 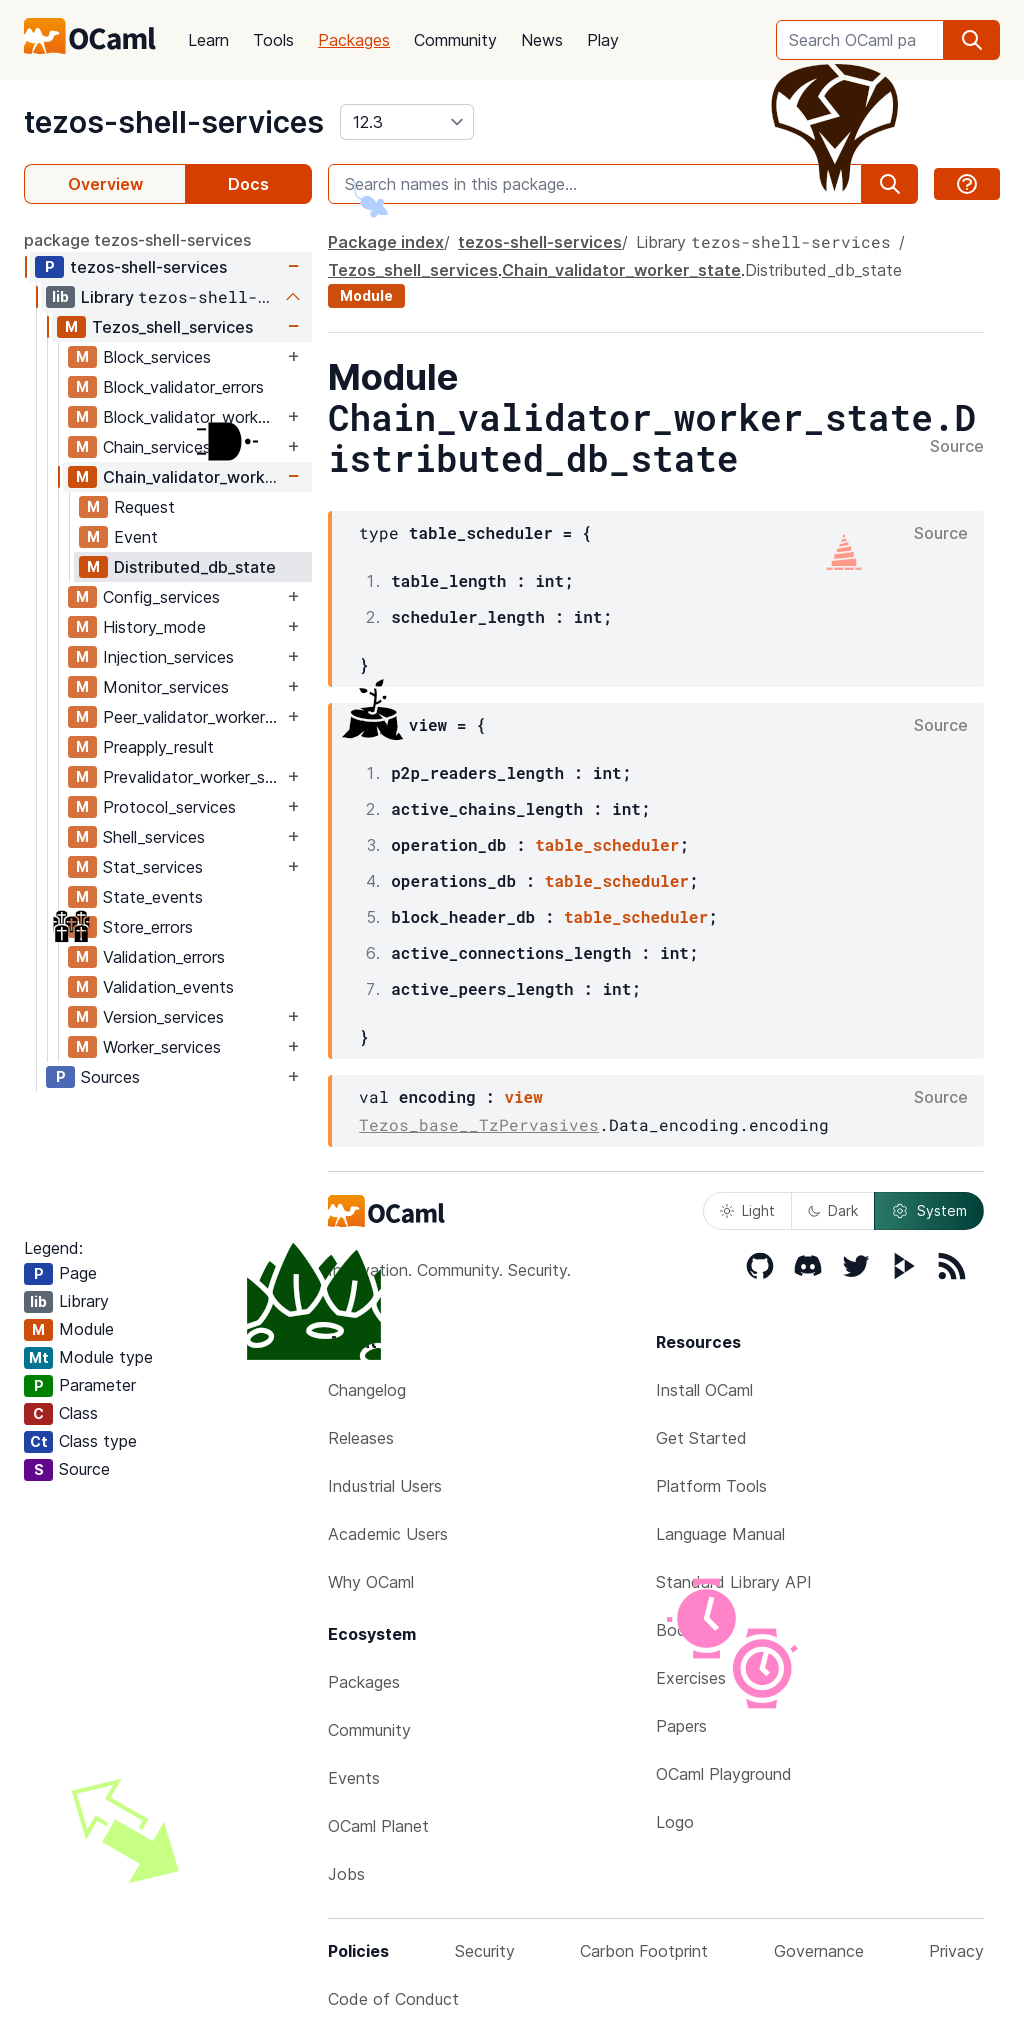 I want to click on switch between two states or modes, so click(x=125, y=1831).